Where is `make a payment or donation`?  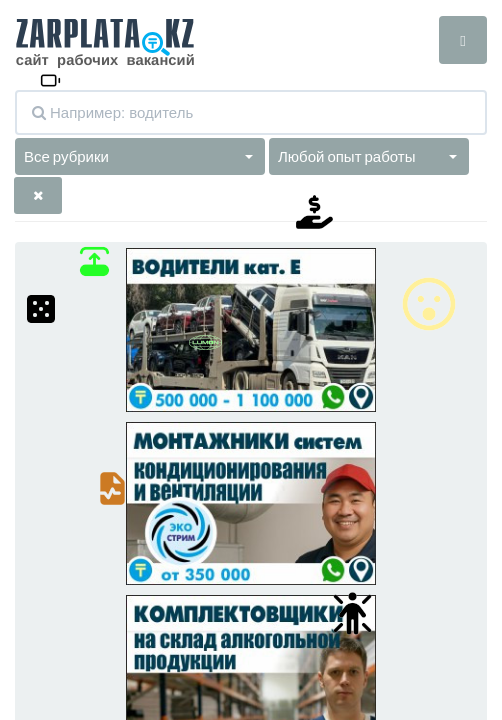
make a payment or donation is located at coordinates (314, 212).